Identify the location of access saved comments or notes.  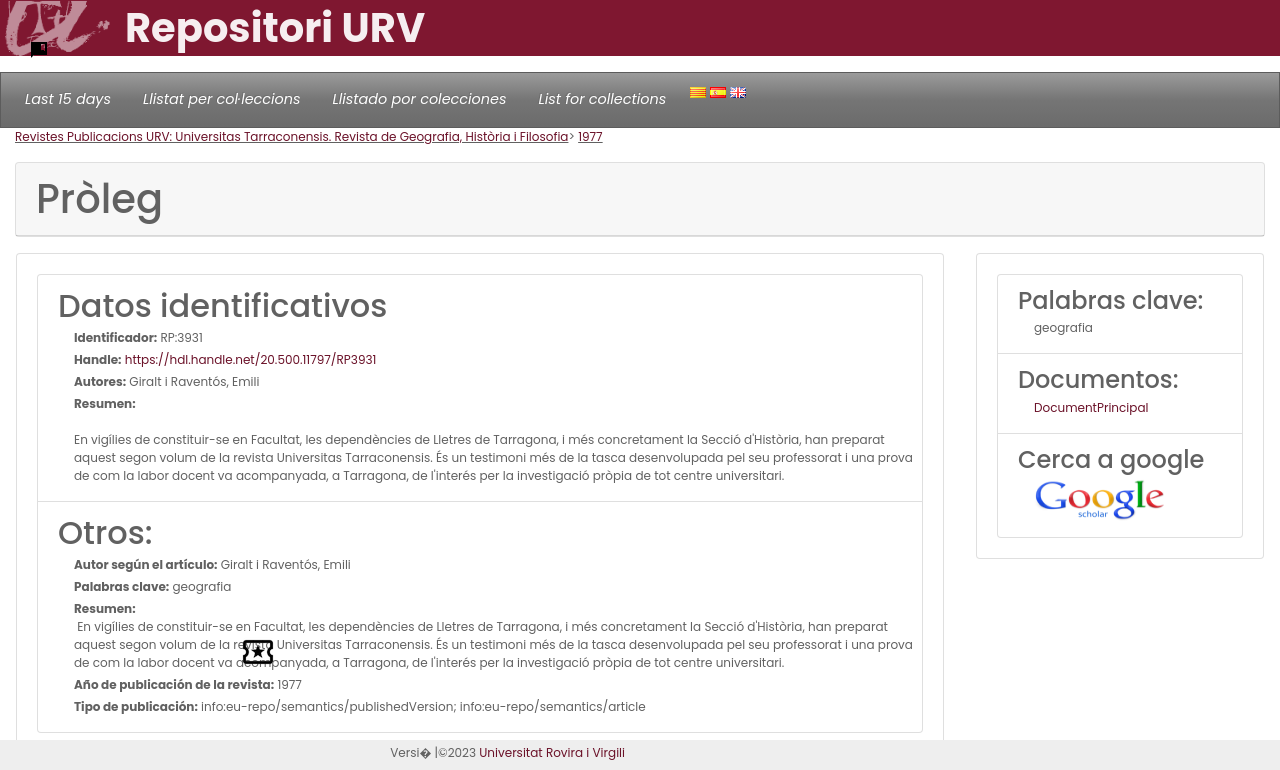
(39, 50).